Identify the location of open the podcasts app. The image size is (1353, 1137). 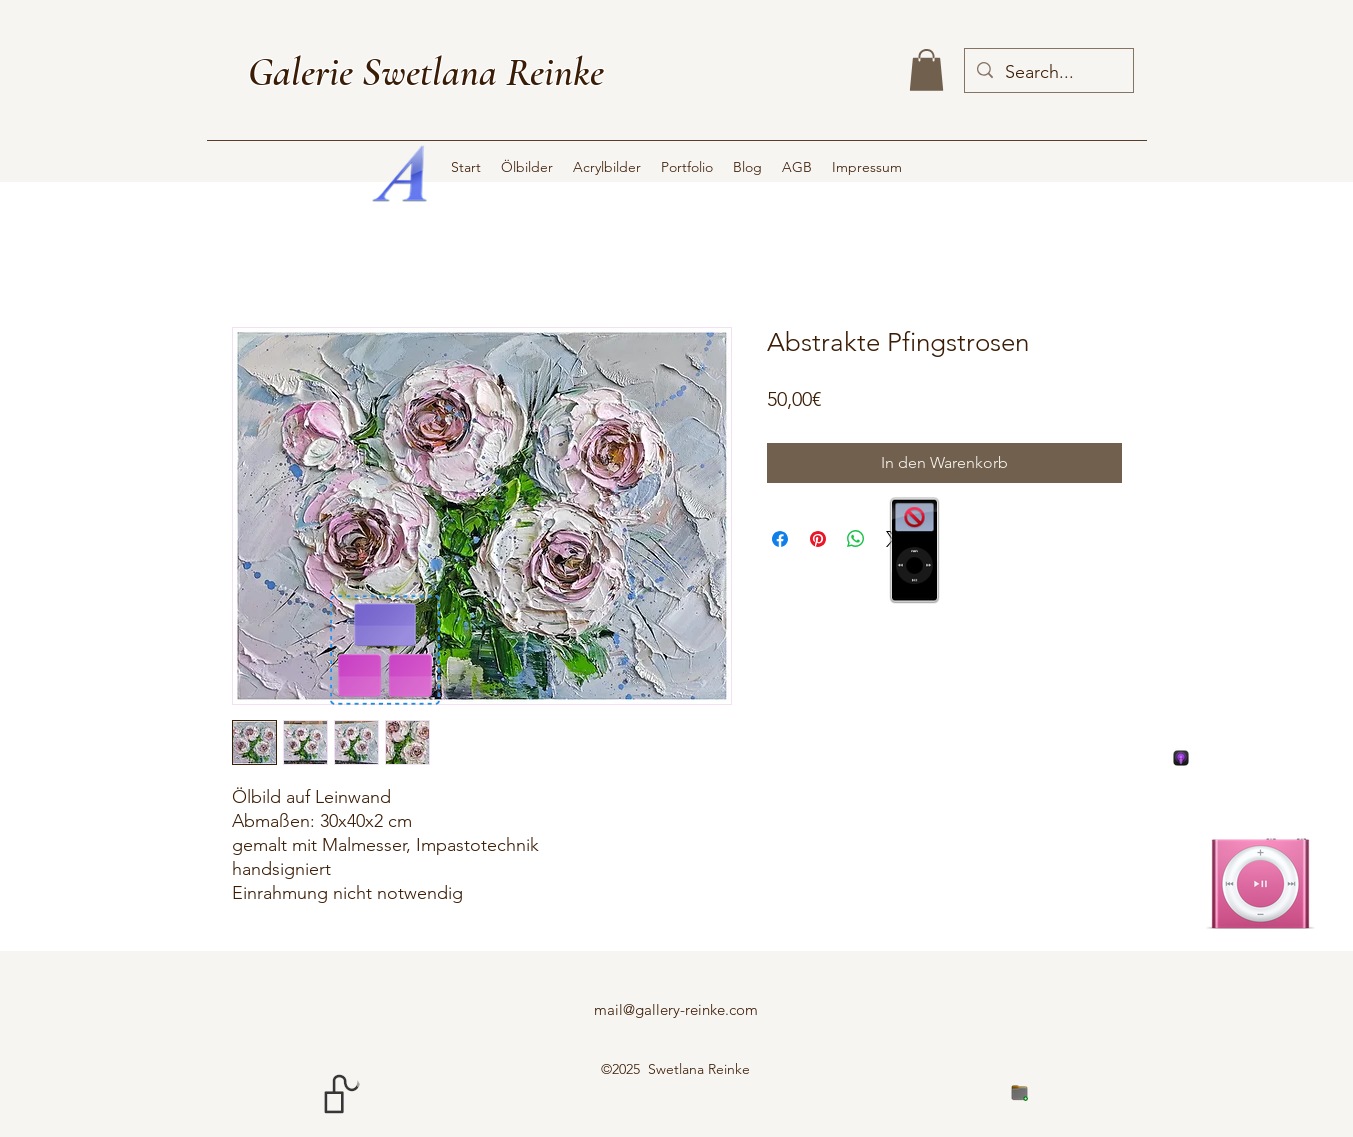
(1181, 758).